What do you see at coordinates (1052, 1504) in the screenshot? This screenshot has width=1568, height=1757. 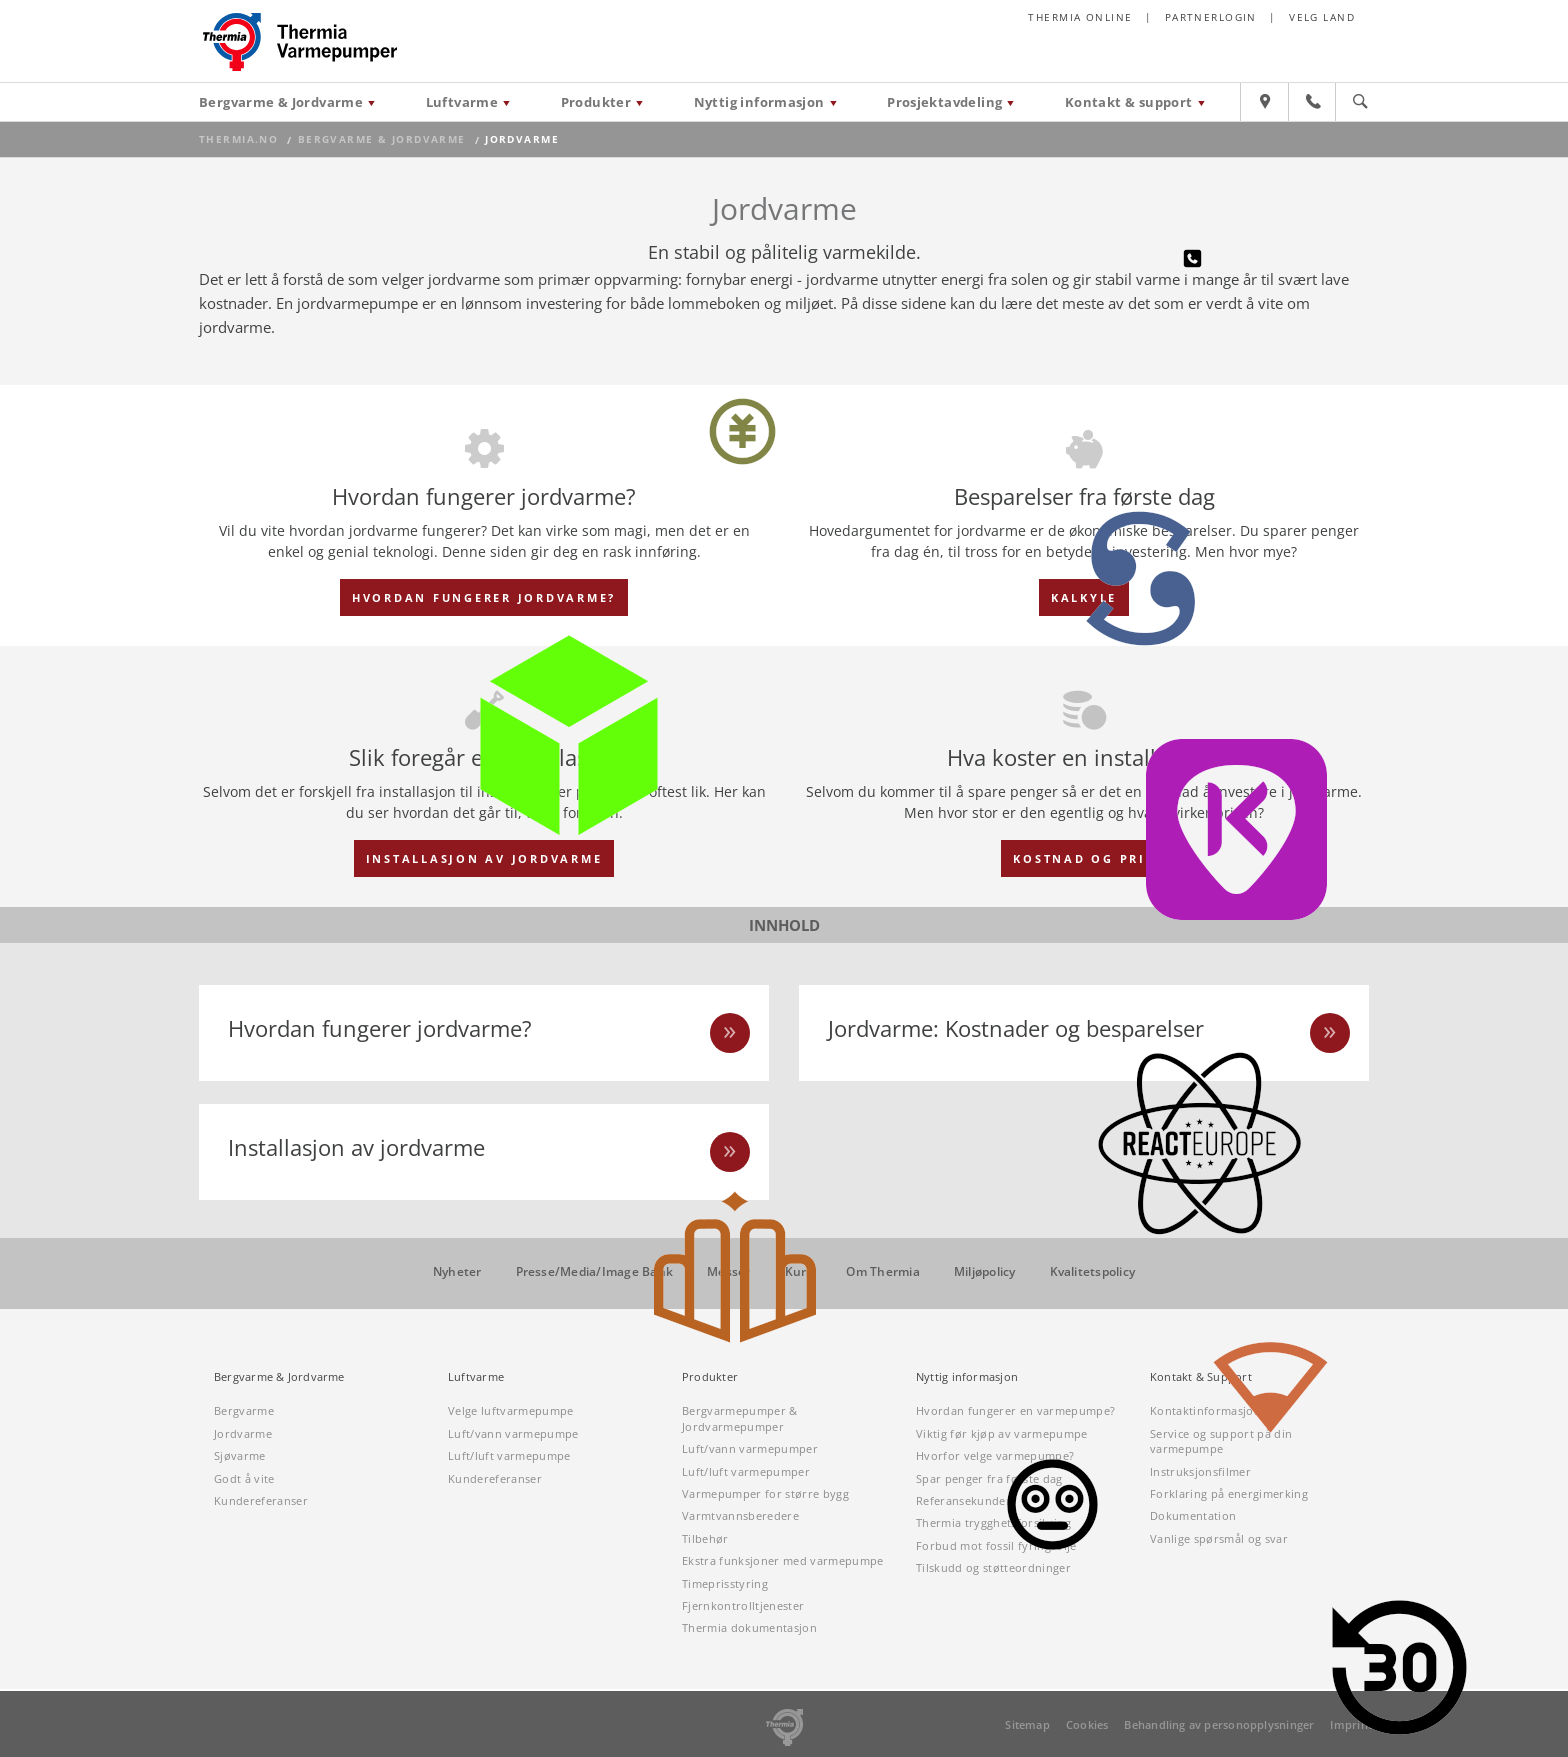 I see `react with embarrassment or surprise` at bounding box center [1052, 1504].